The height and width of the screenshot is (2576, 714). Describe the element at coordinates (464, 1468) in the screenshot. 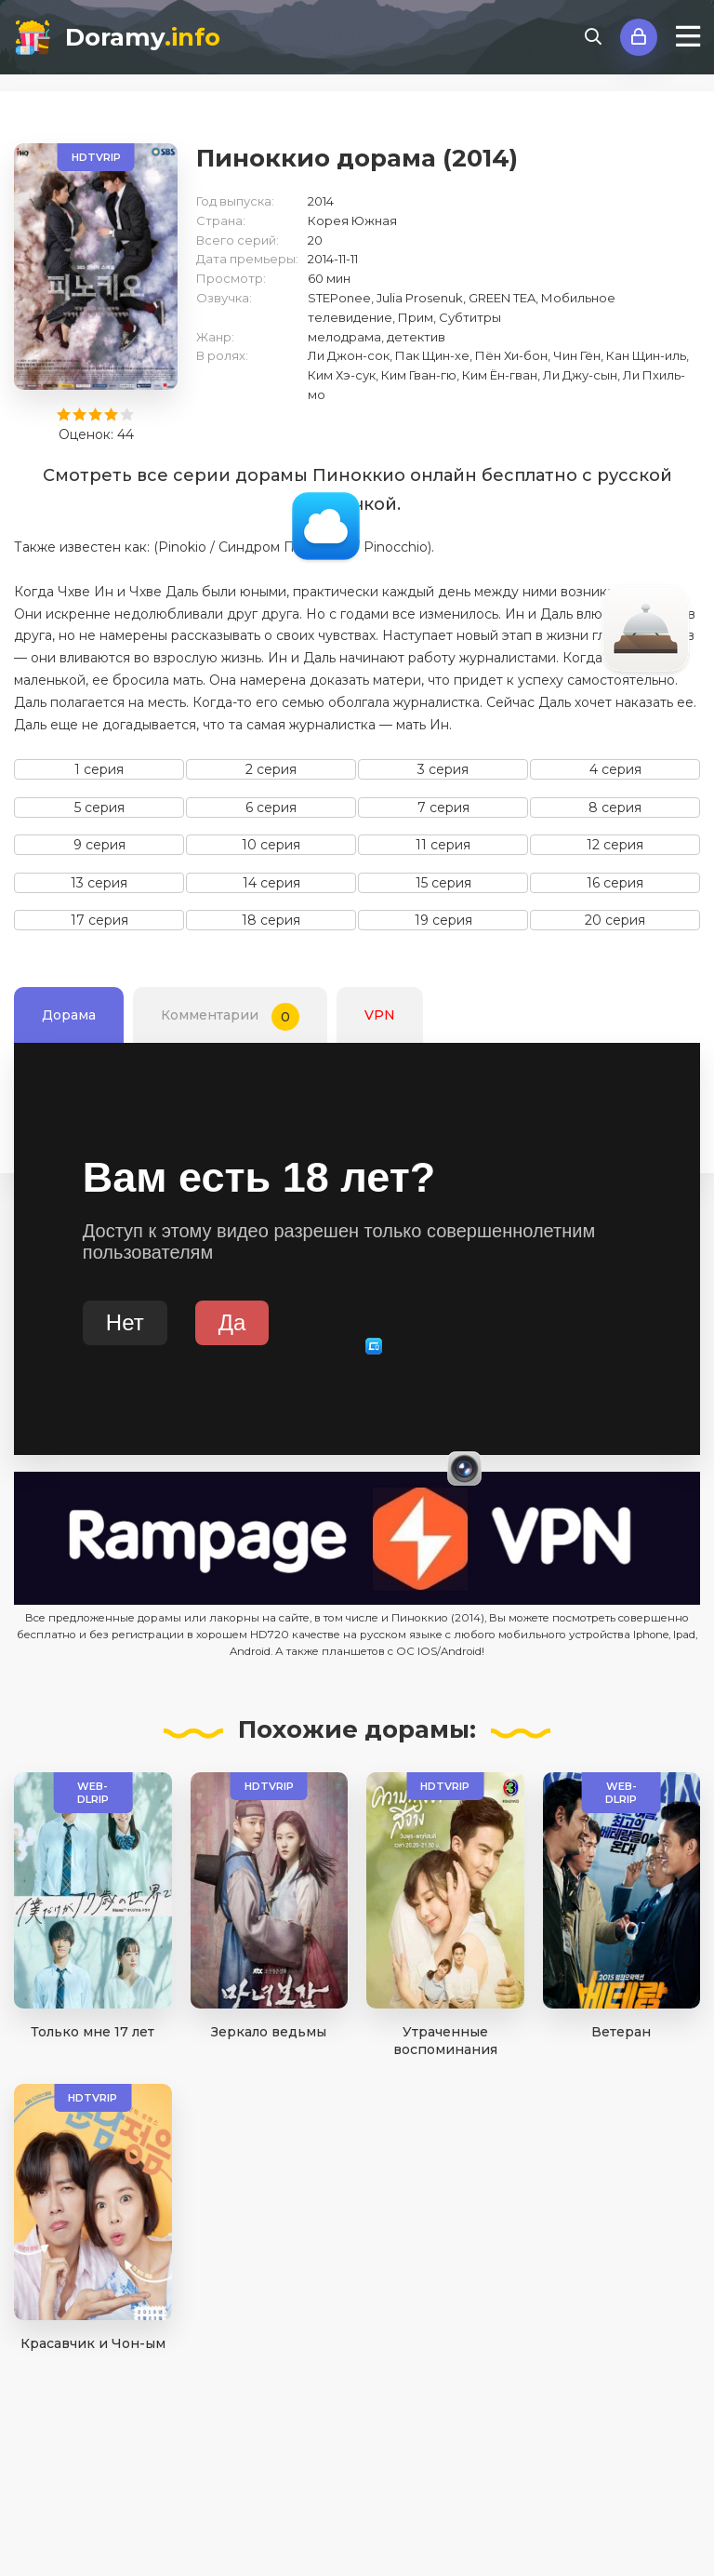

I see `open the camera app` at that location.